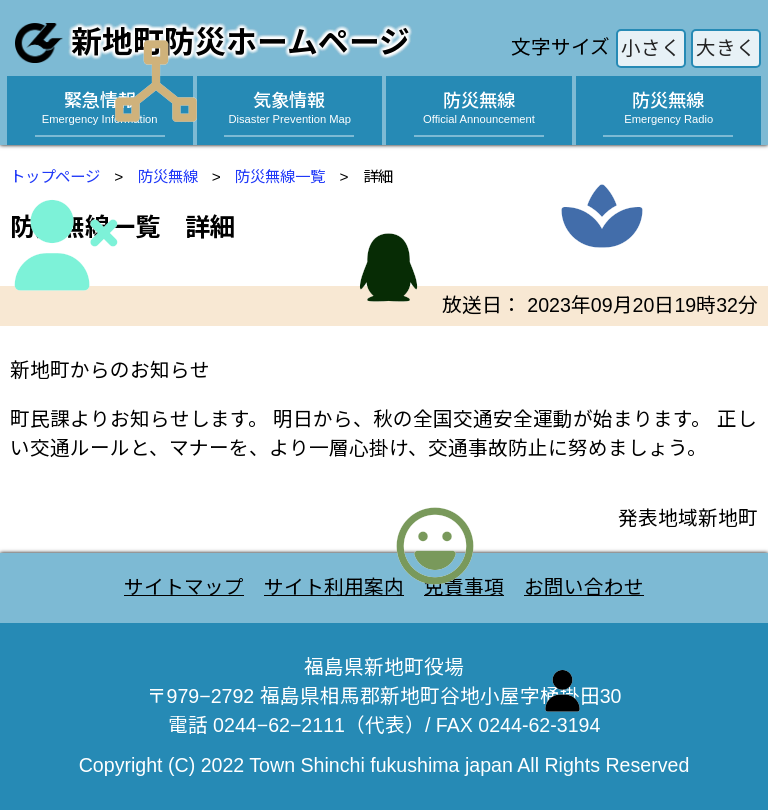 This screenshot has height=810, width=768. Describe the element at coordinates (156, 81) in the screenshot. I see `view organizational hierarchy or structure` at that location.